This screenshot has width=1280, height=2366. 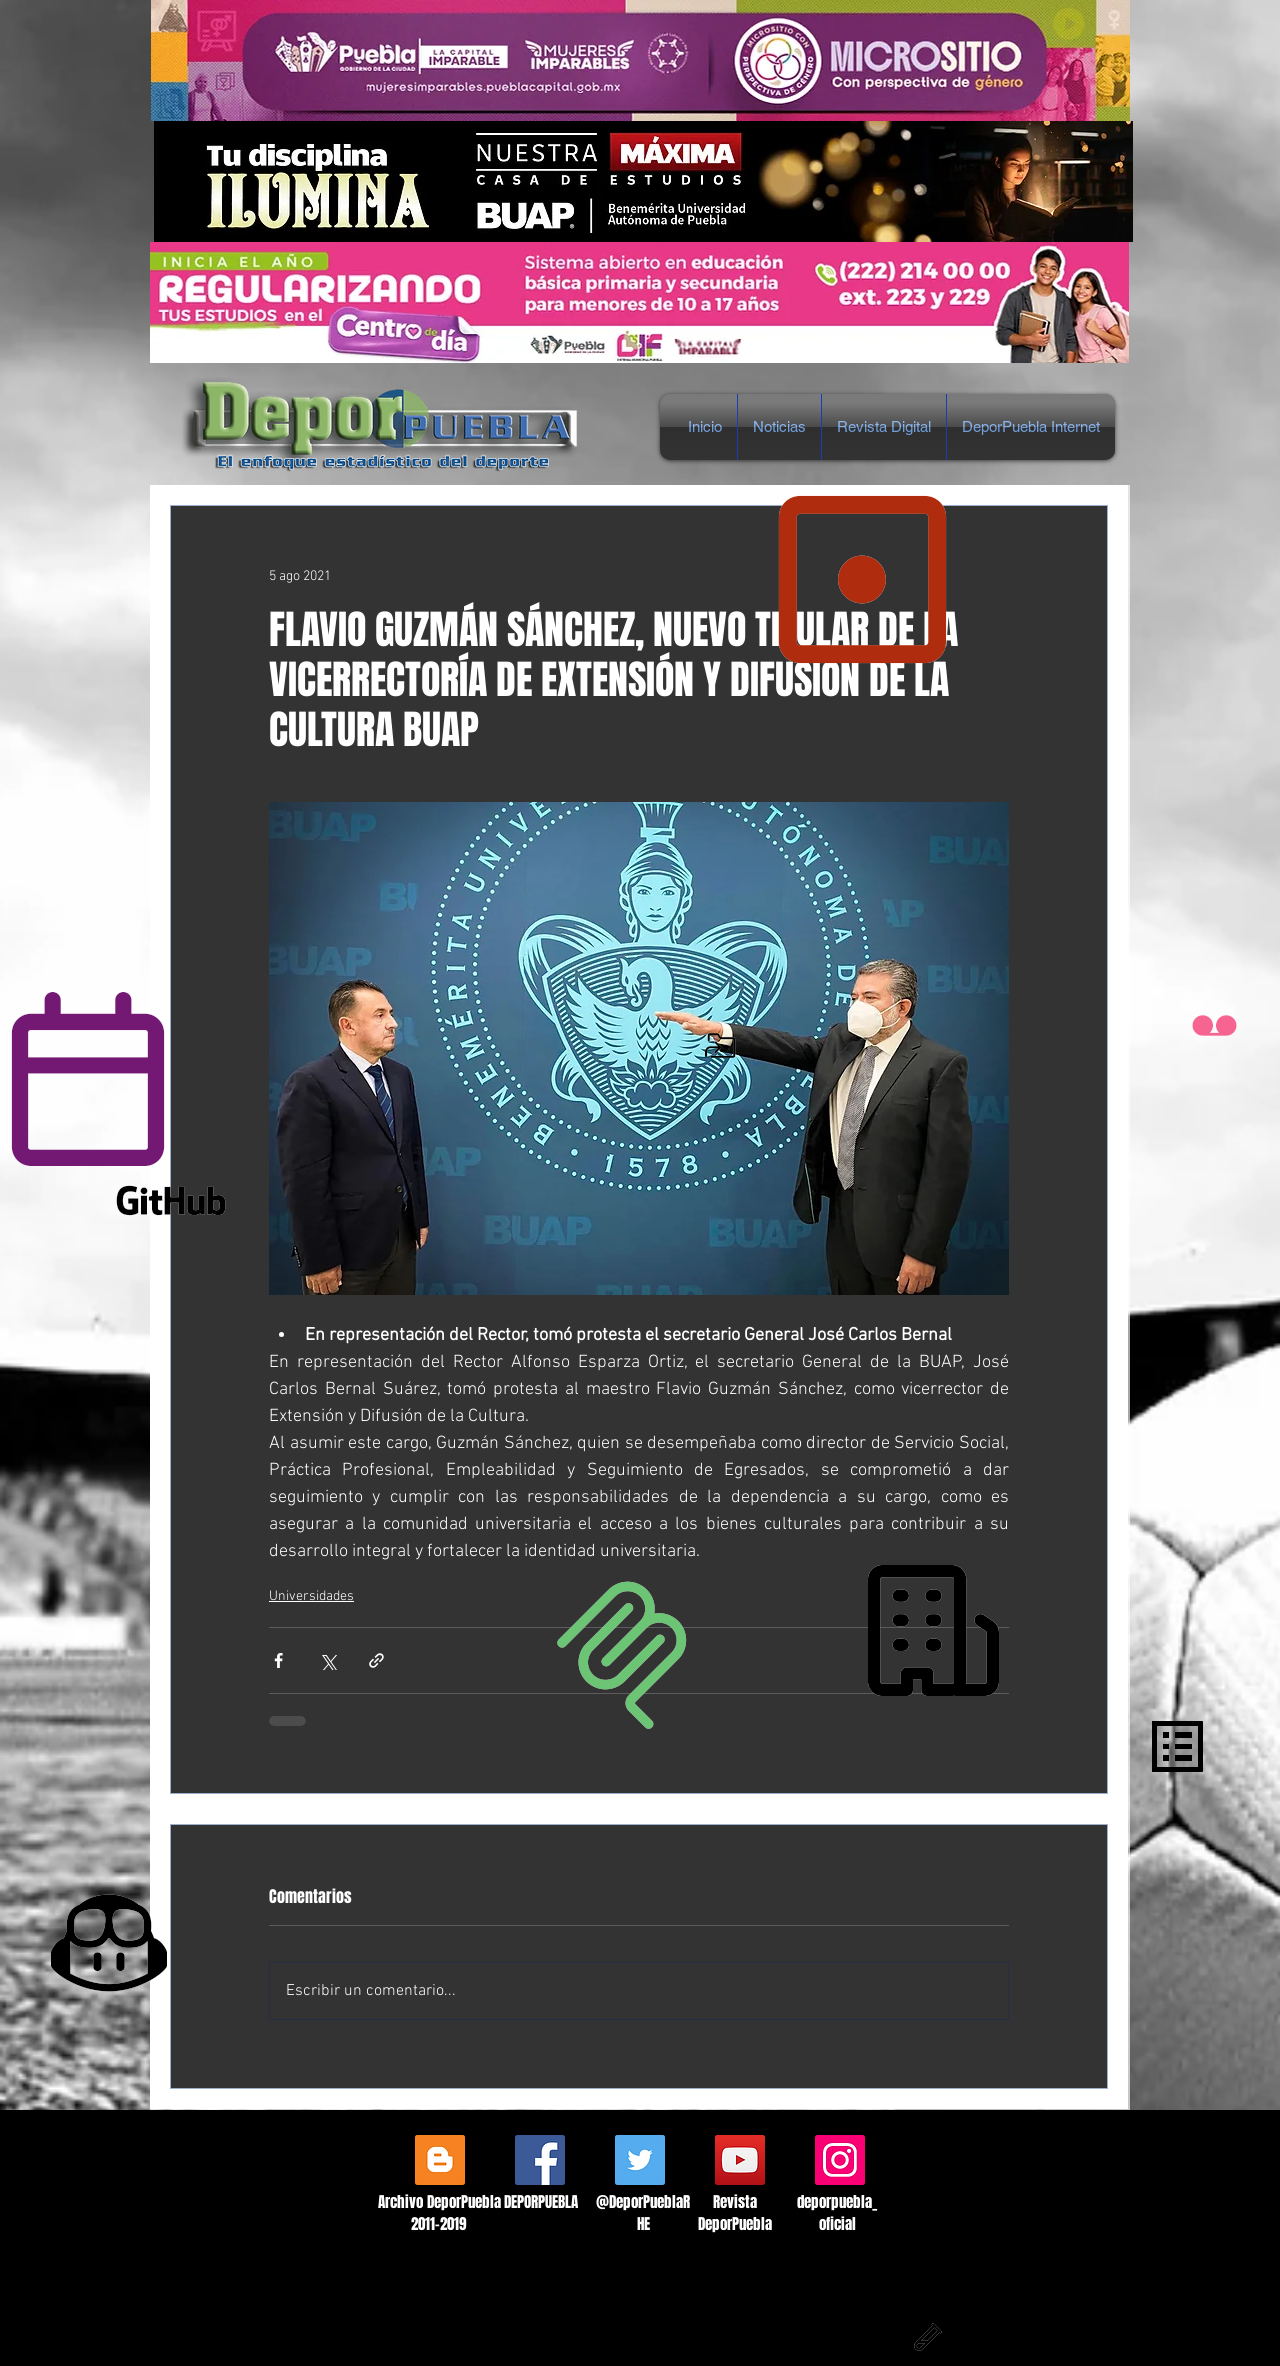 What do you see at coordinates (88, 1079) in the screenshot?
I see `view calendar or scheduled events` at bounding box center [88, 1079].